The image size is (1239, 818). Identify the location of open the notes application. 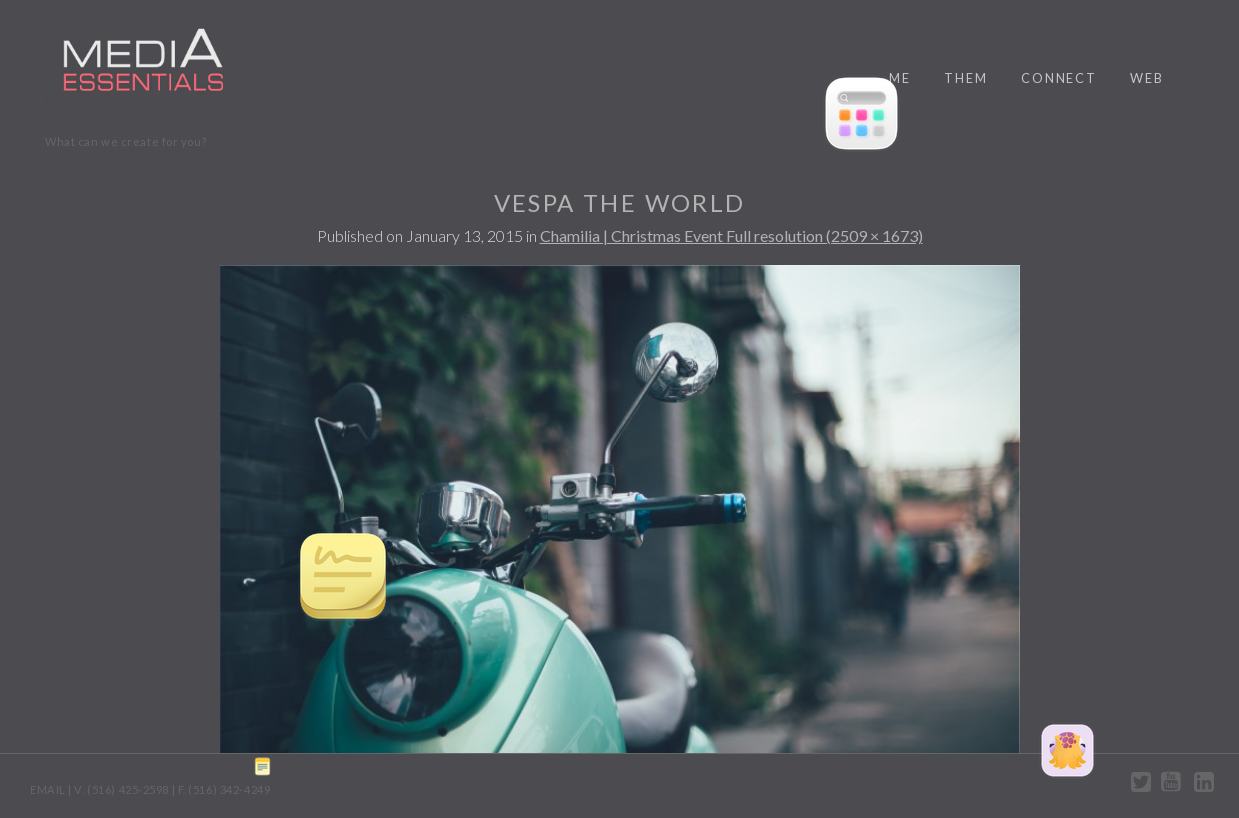
(262, 766).